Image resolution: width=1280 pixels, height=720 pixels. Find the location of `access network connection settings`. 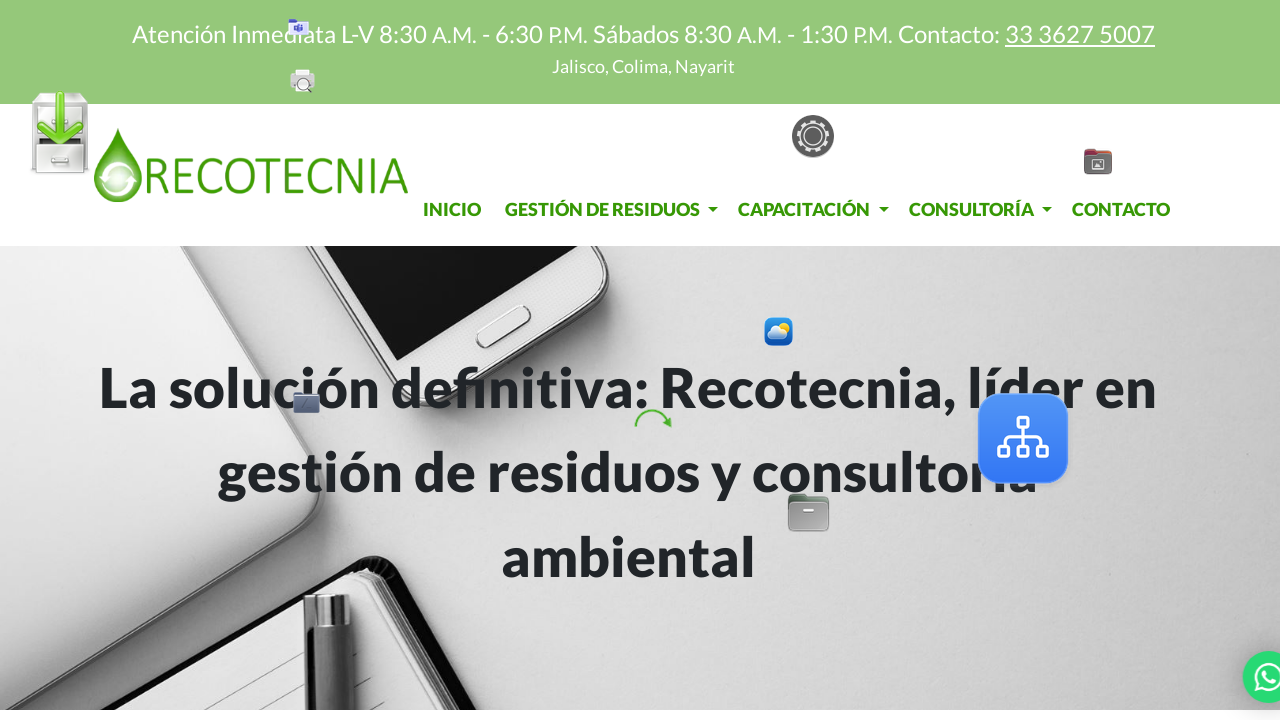

access network connection settings is located at coordinates (1023, 440).